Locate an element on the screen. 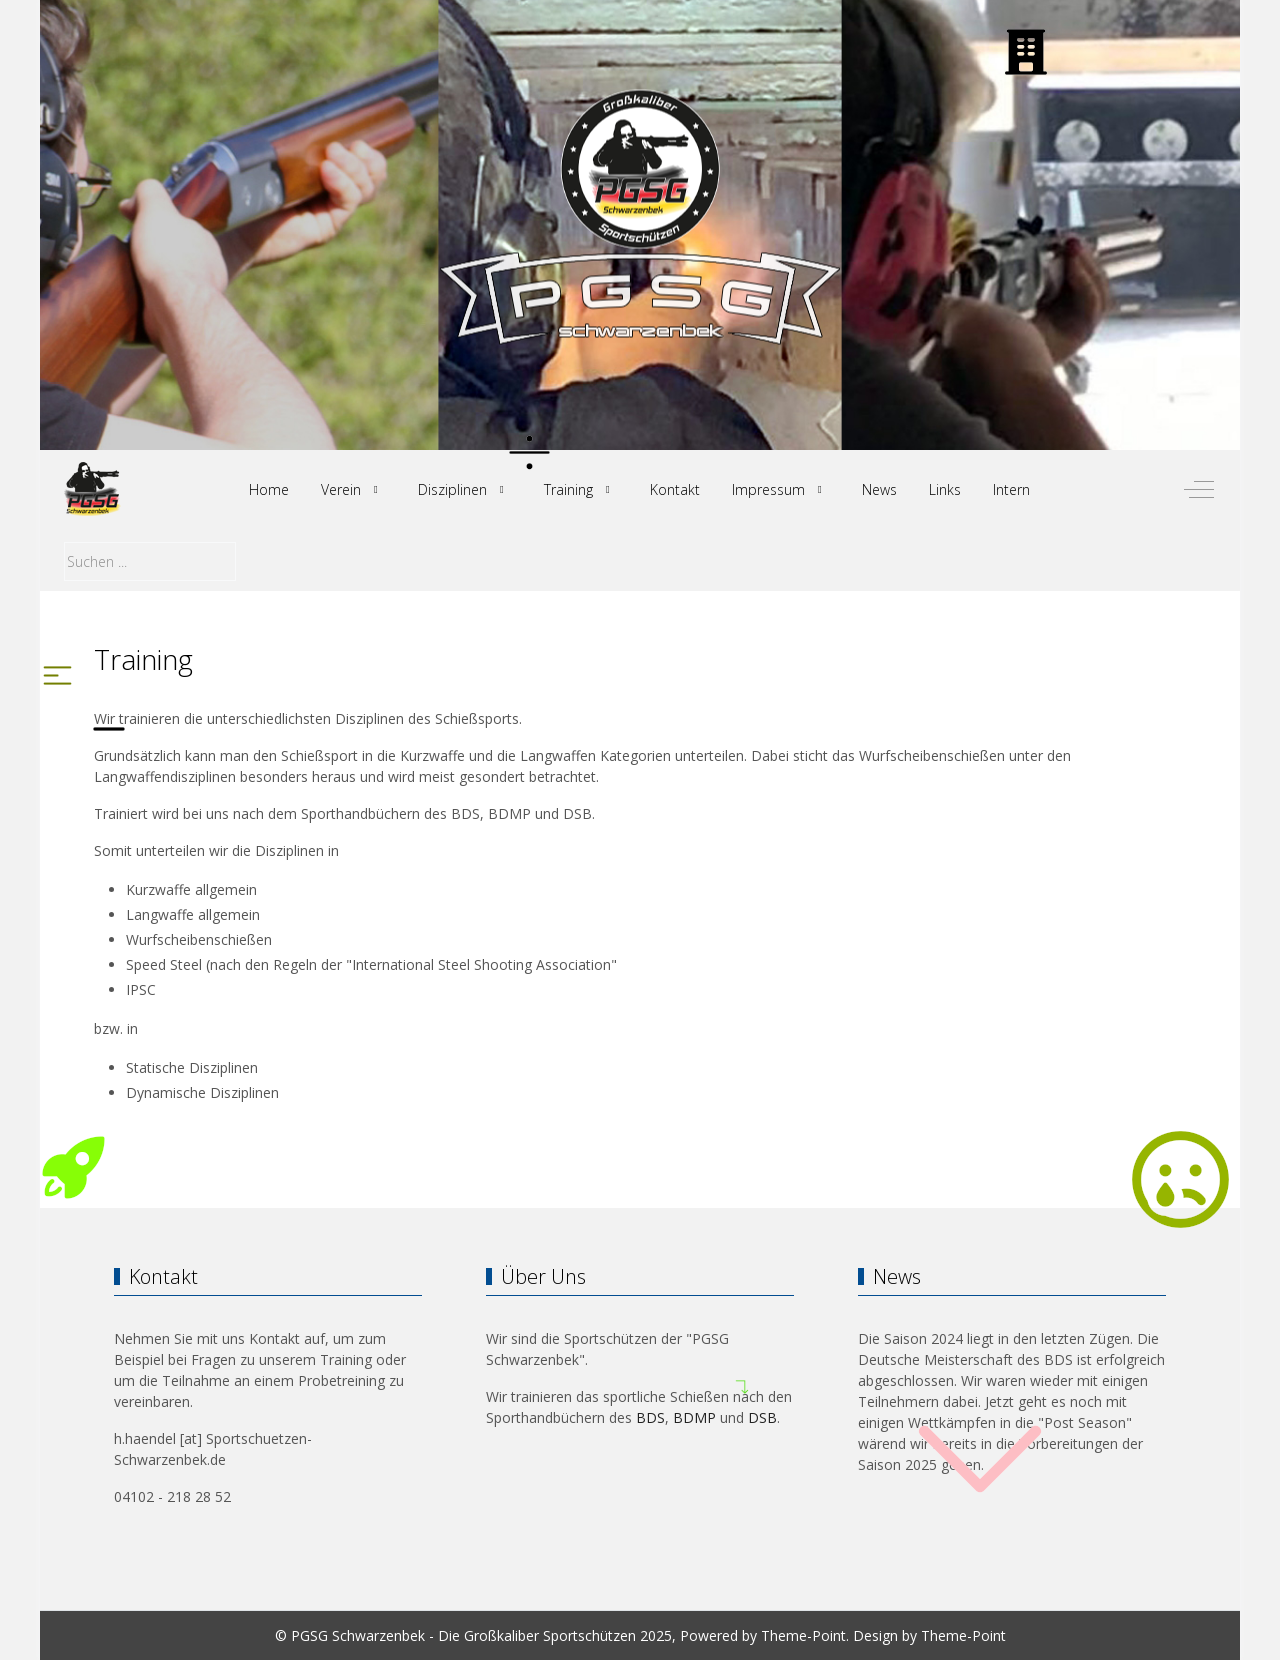  indicates a sad or negative emotional state is located at coordinates (1180, 1179).